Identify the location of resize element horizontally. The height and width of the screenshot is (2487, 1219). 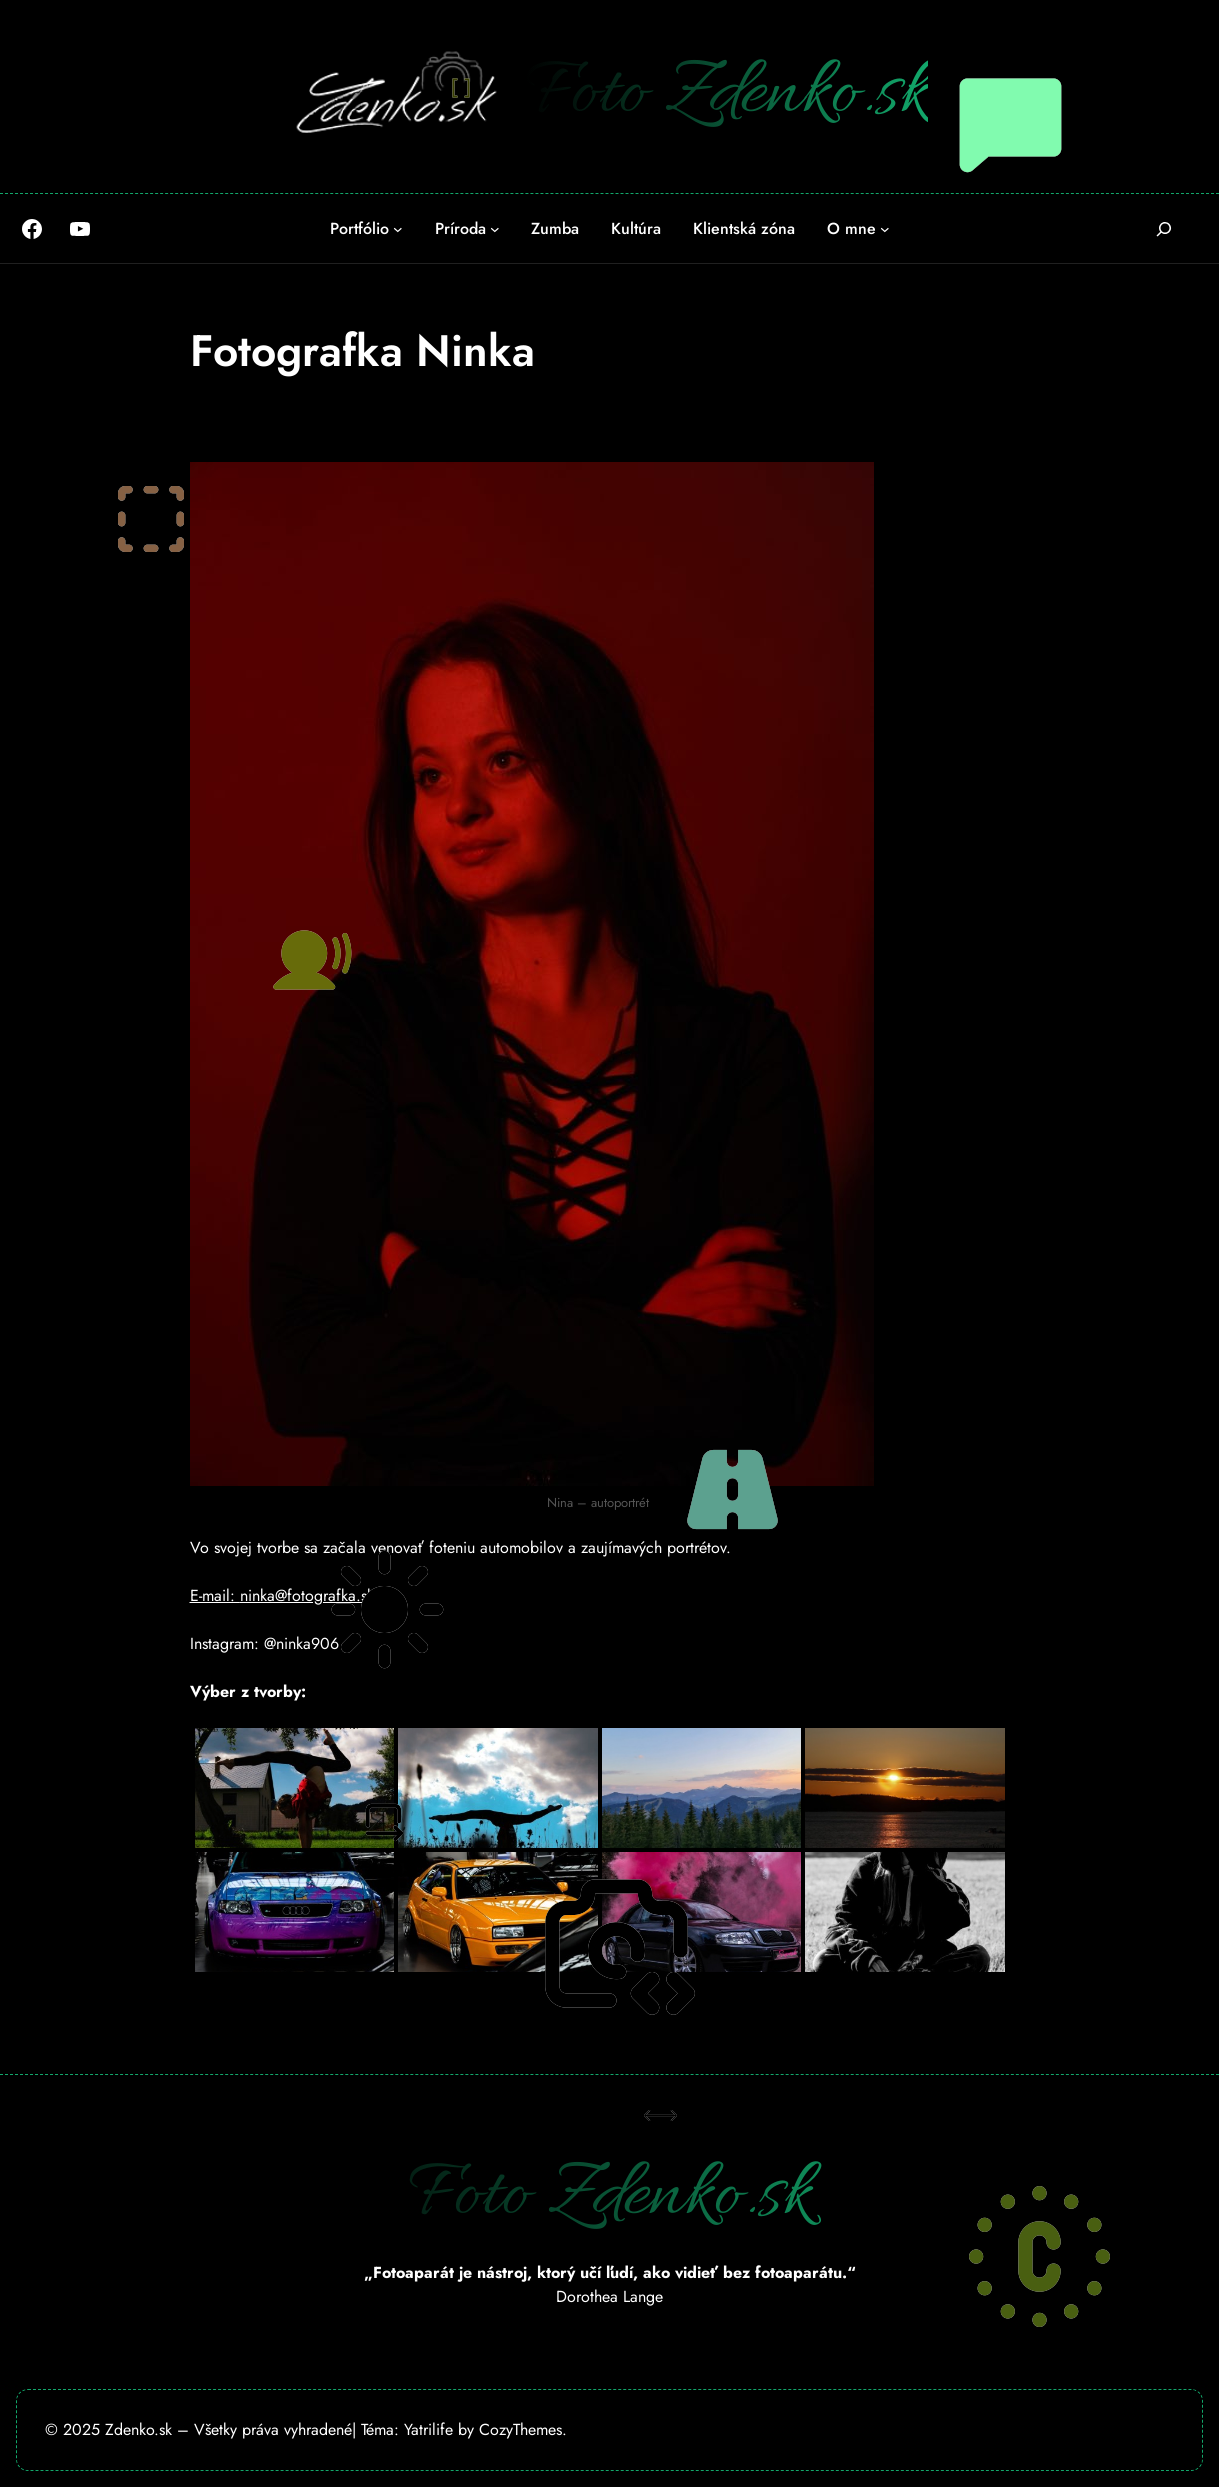
(660, 2115).